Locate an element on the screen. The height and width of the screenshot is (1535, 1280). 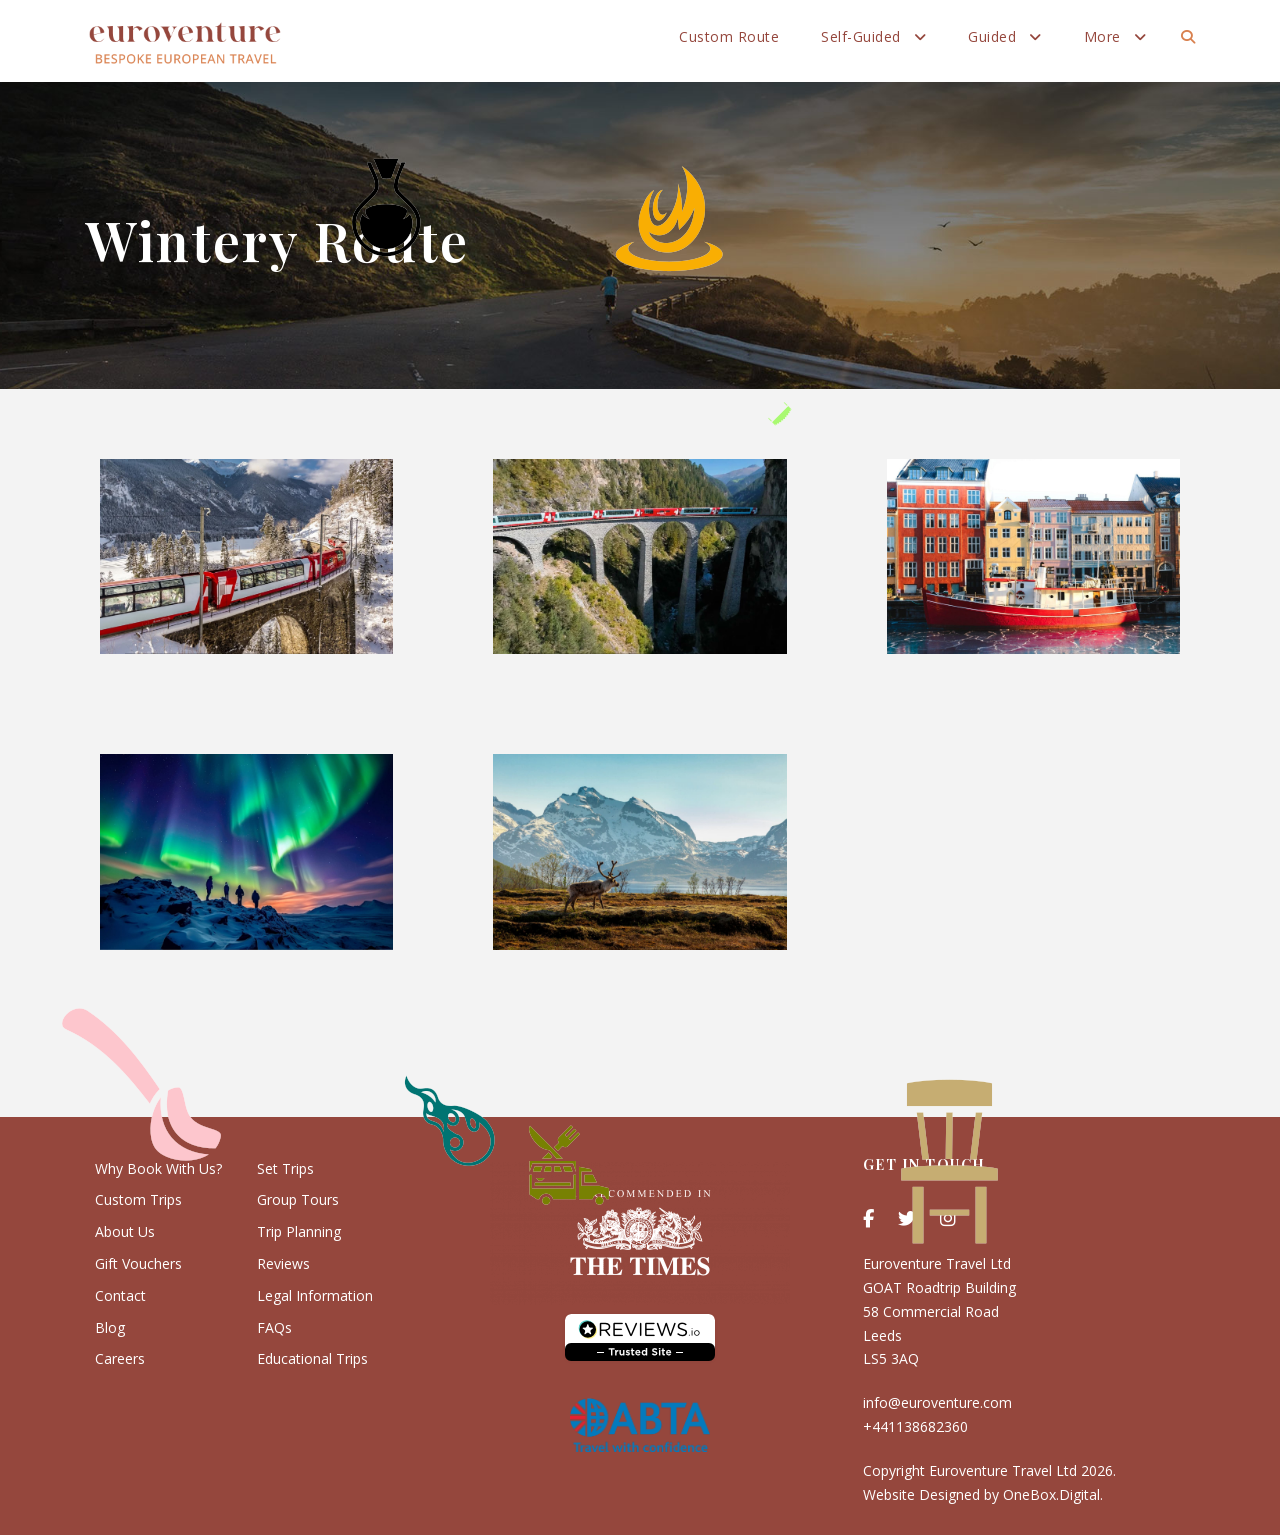
indicates a fire hazard or danger zone is located at coordinates (669, 217).